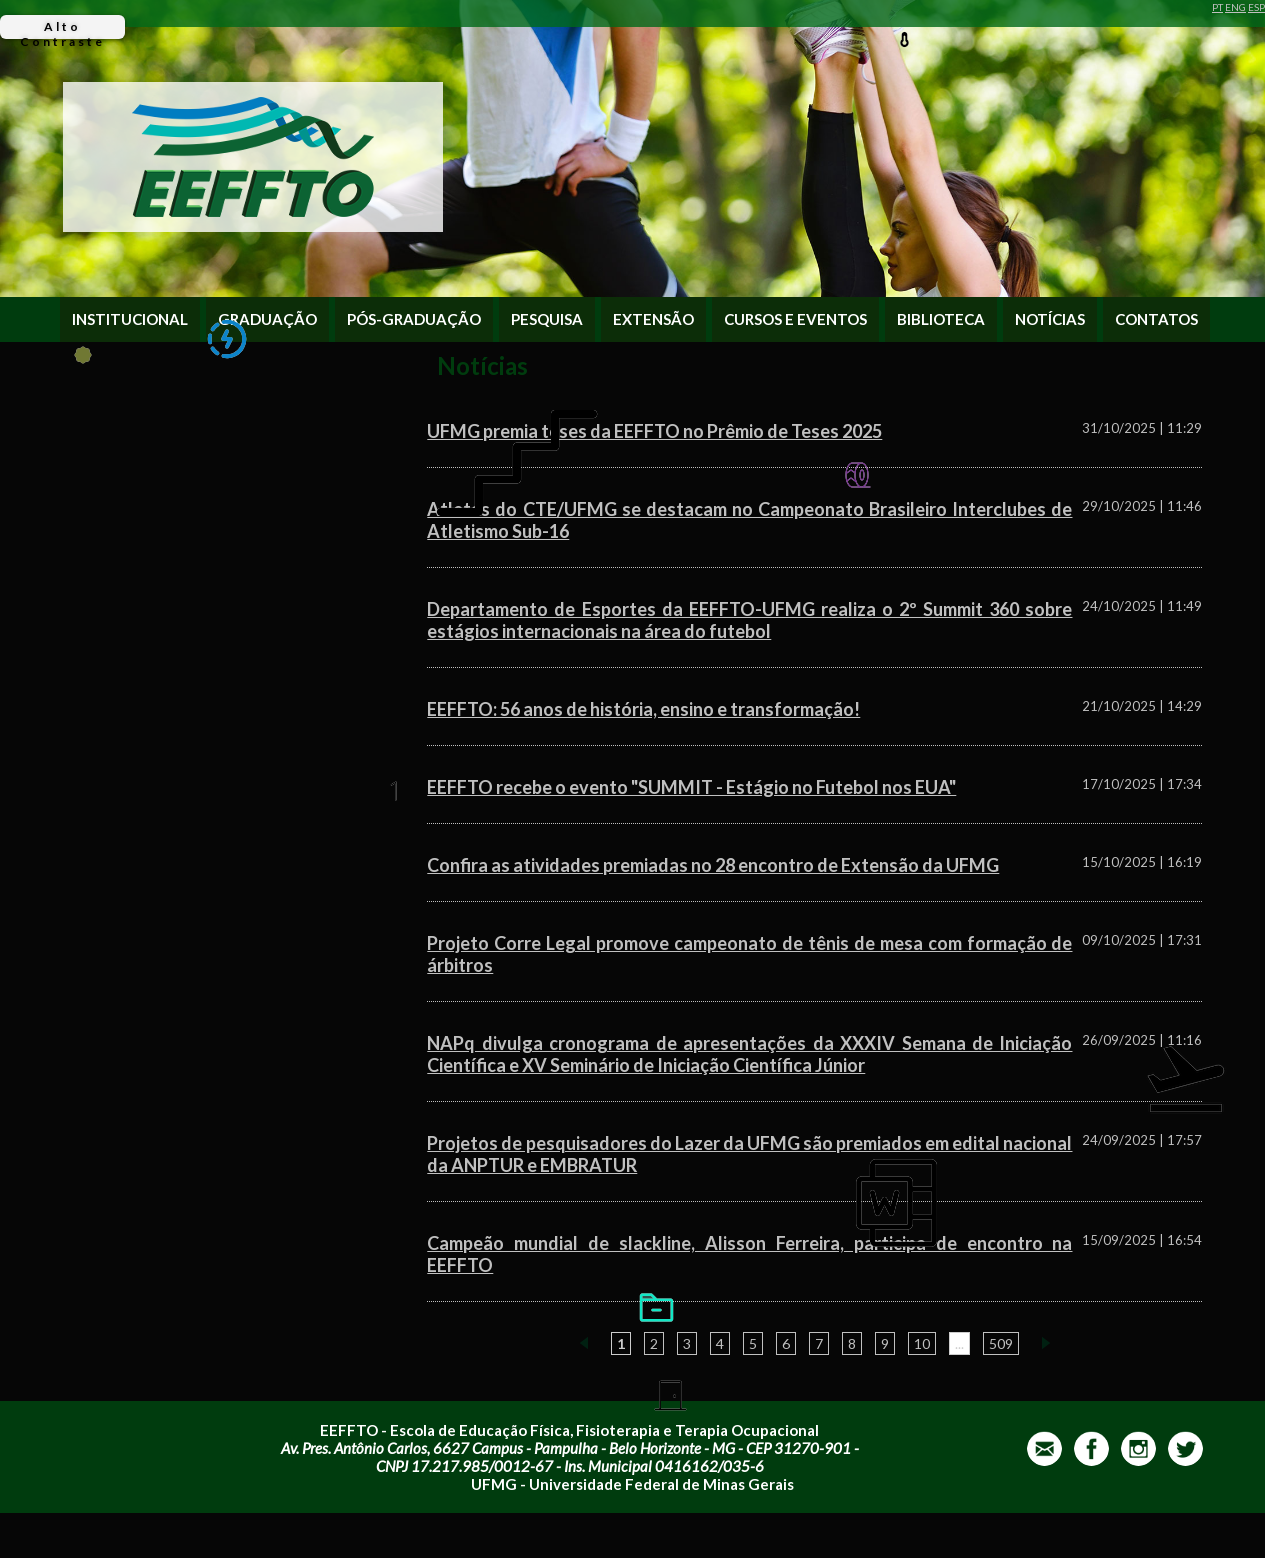  I want to click on exit or log out of the application, so click(670, 1395).